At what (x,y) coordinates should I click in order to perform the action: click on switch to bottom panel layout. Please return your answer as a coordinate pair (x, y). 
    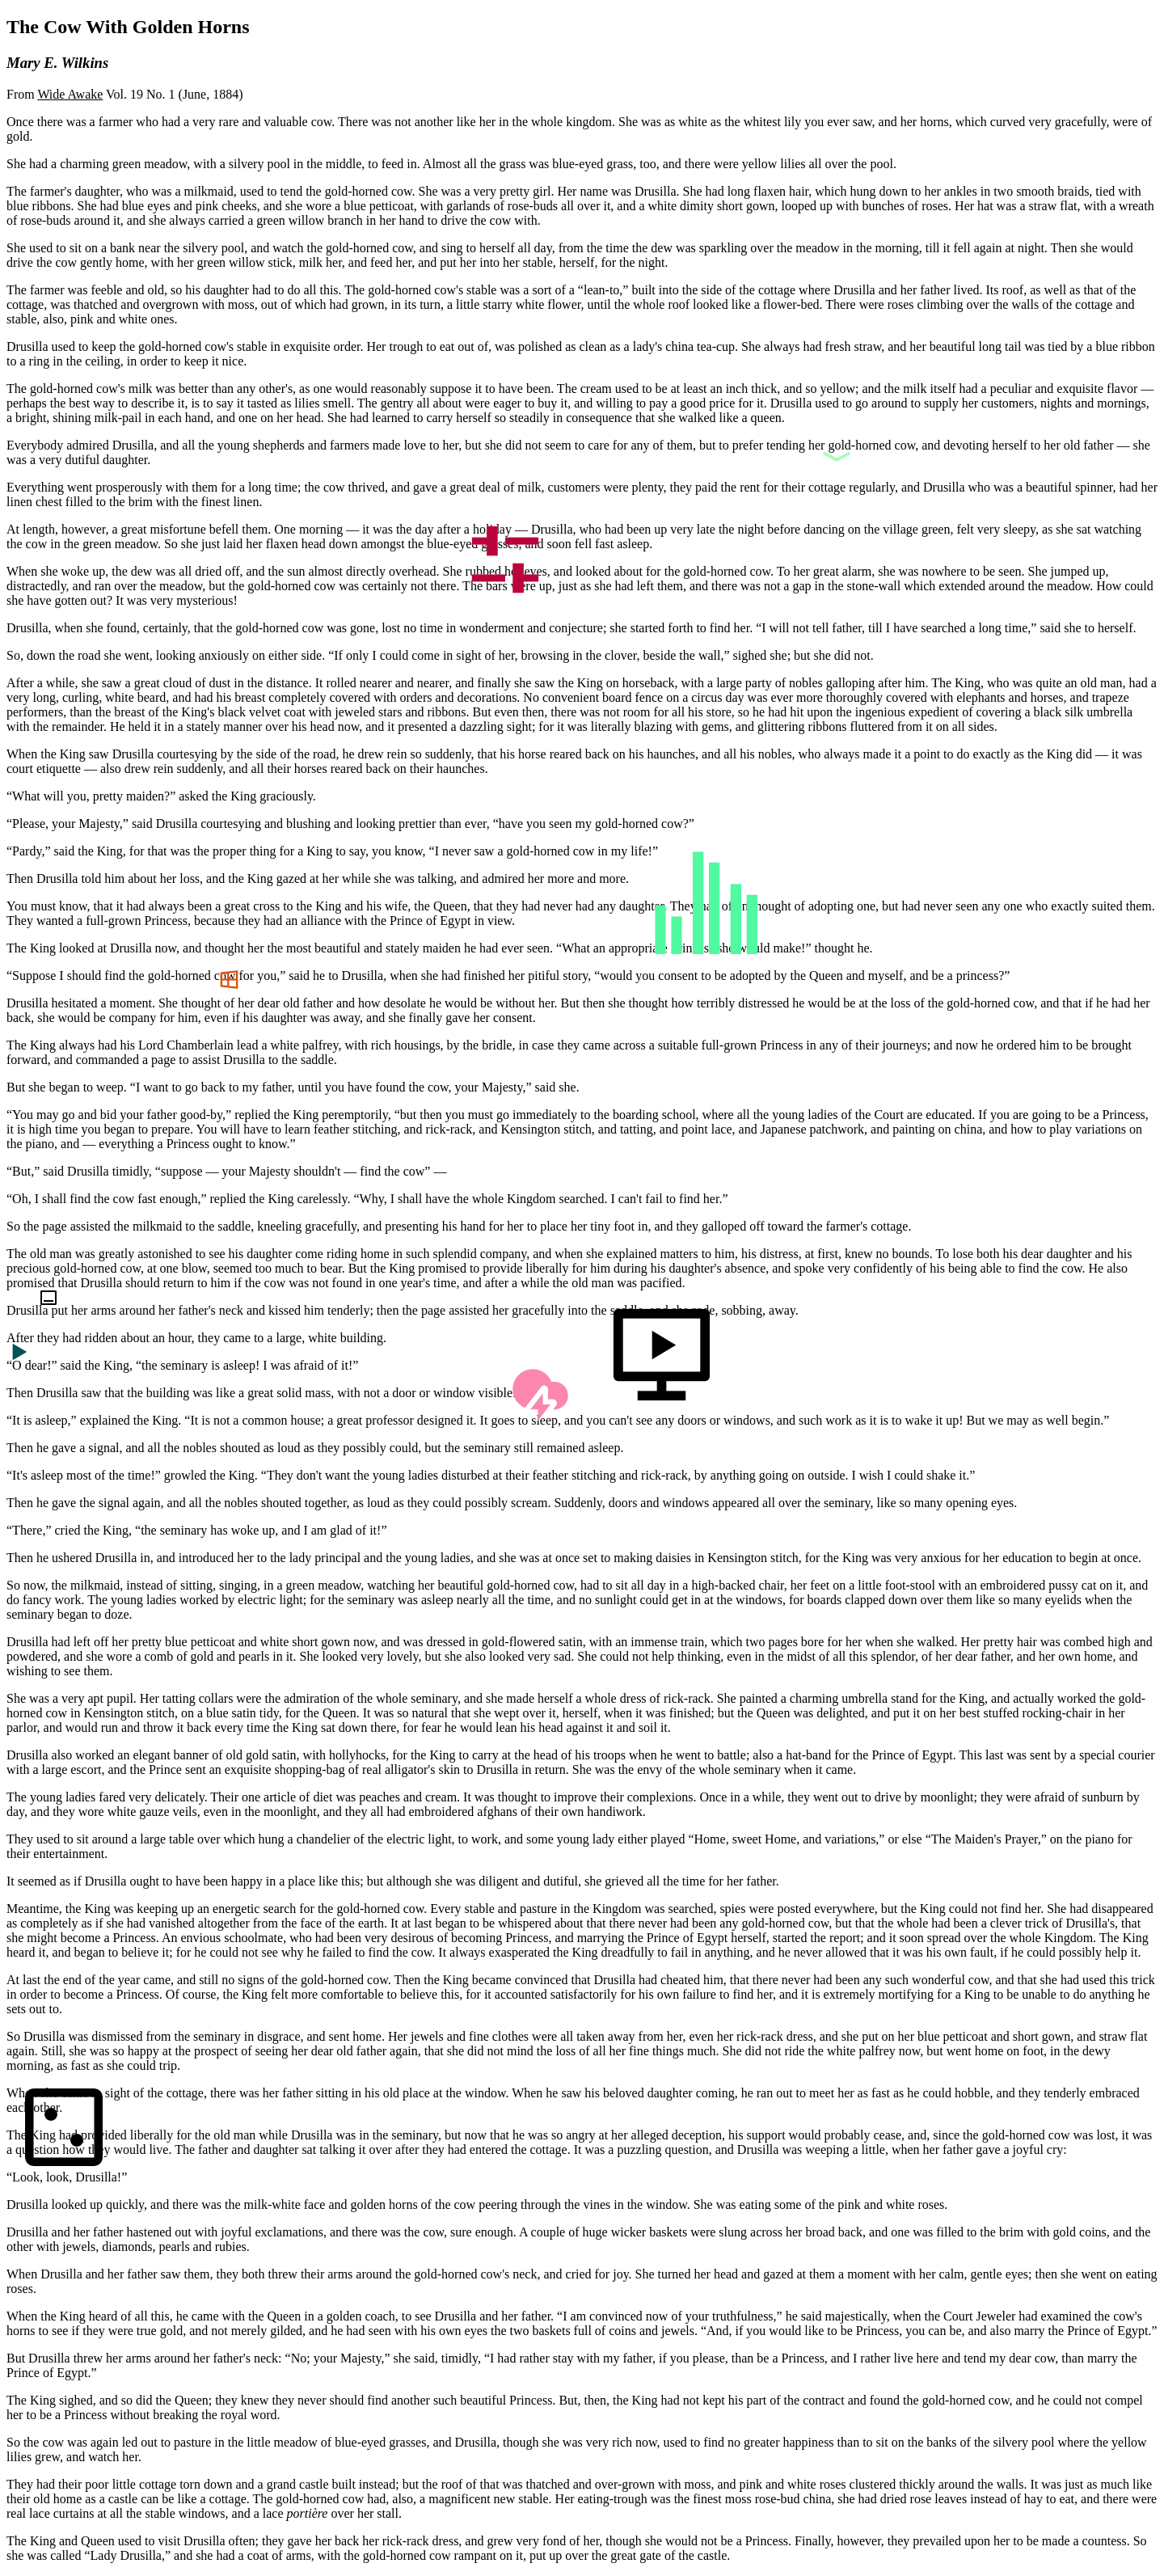
    Looking at the image, I should click on (48, 1298).